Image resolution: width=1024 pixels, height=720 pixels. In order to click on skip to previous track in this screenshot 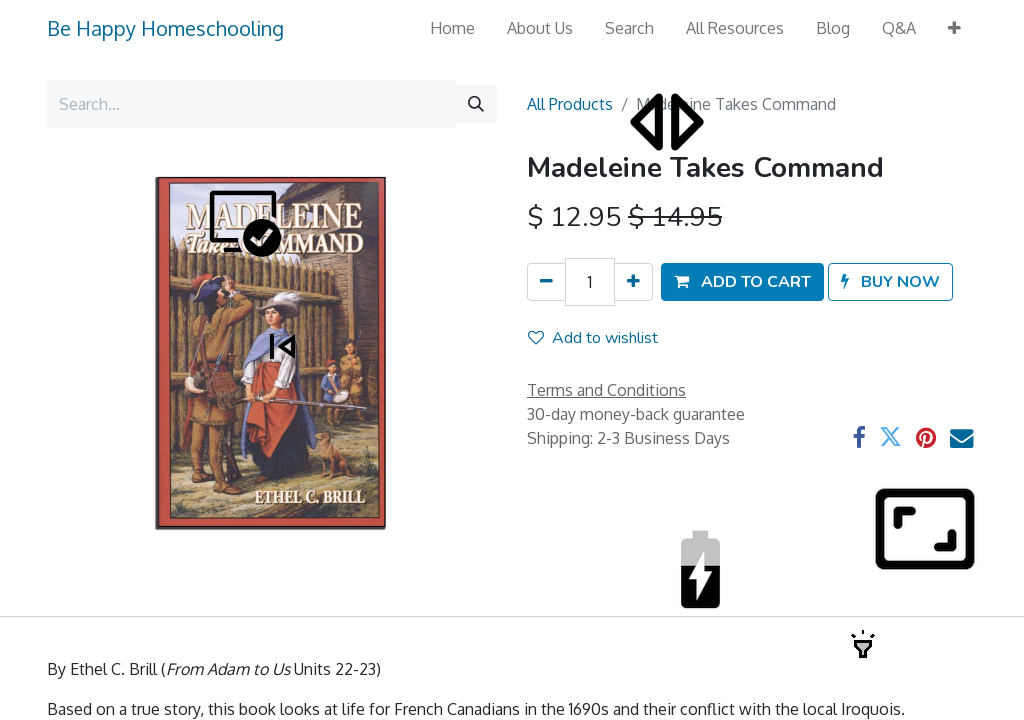, I will do `click(282, 346)`.